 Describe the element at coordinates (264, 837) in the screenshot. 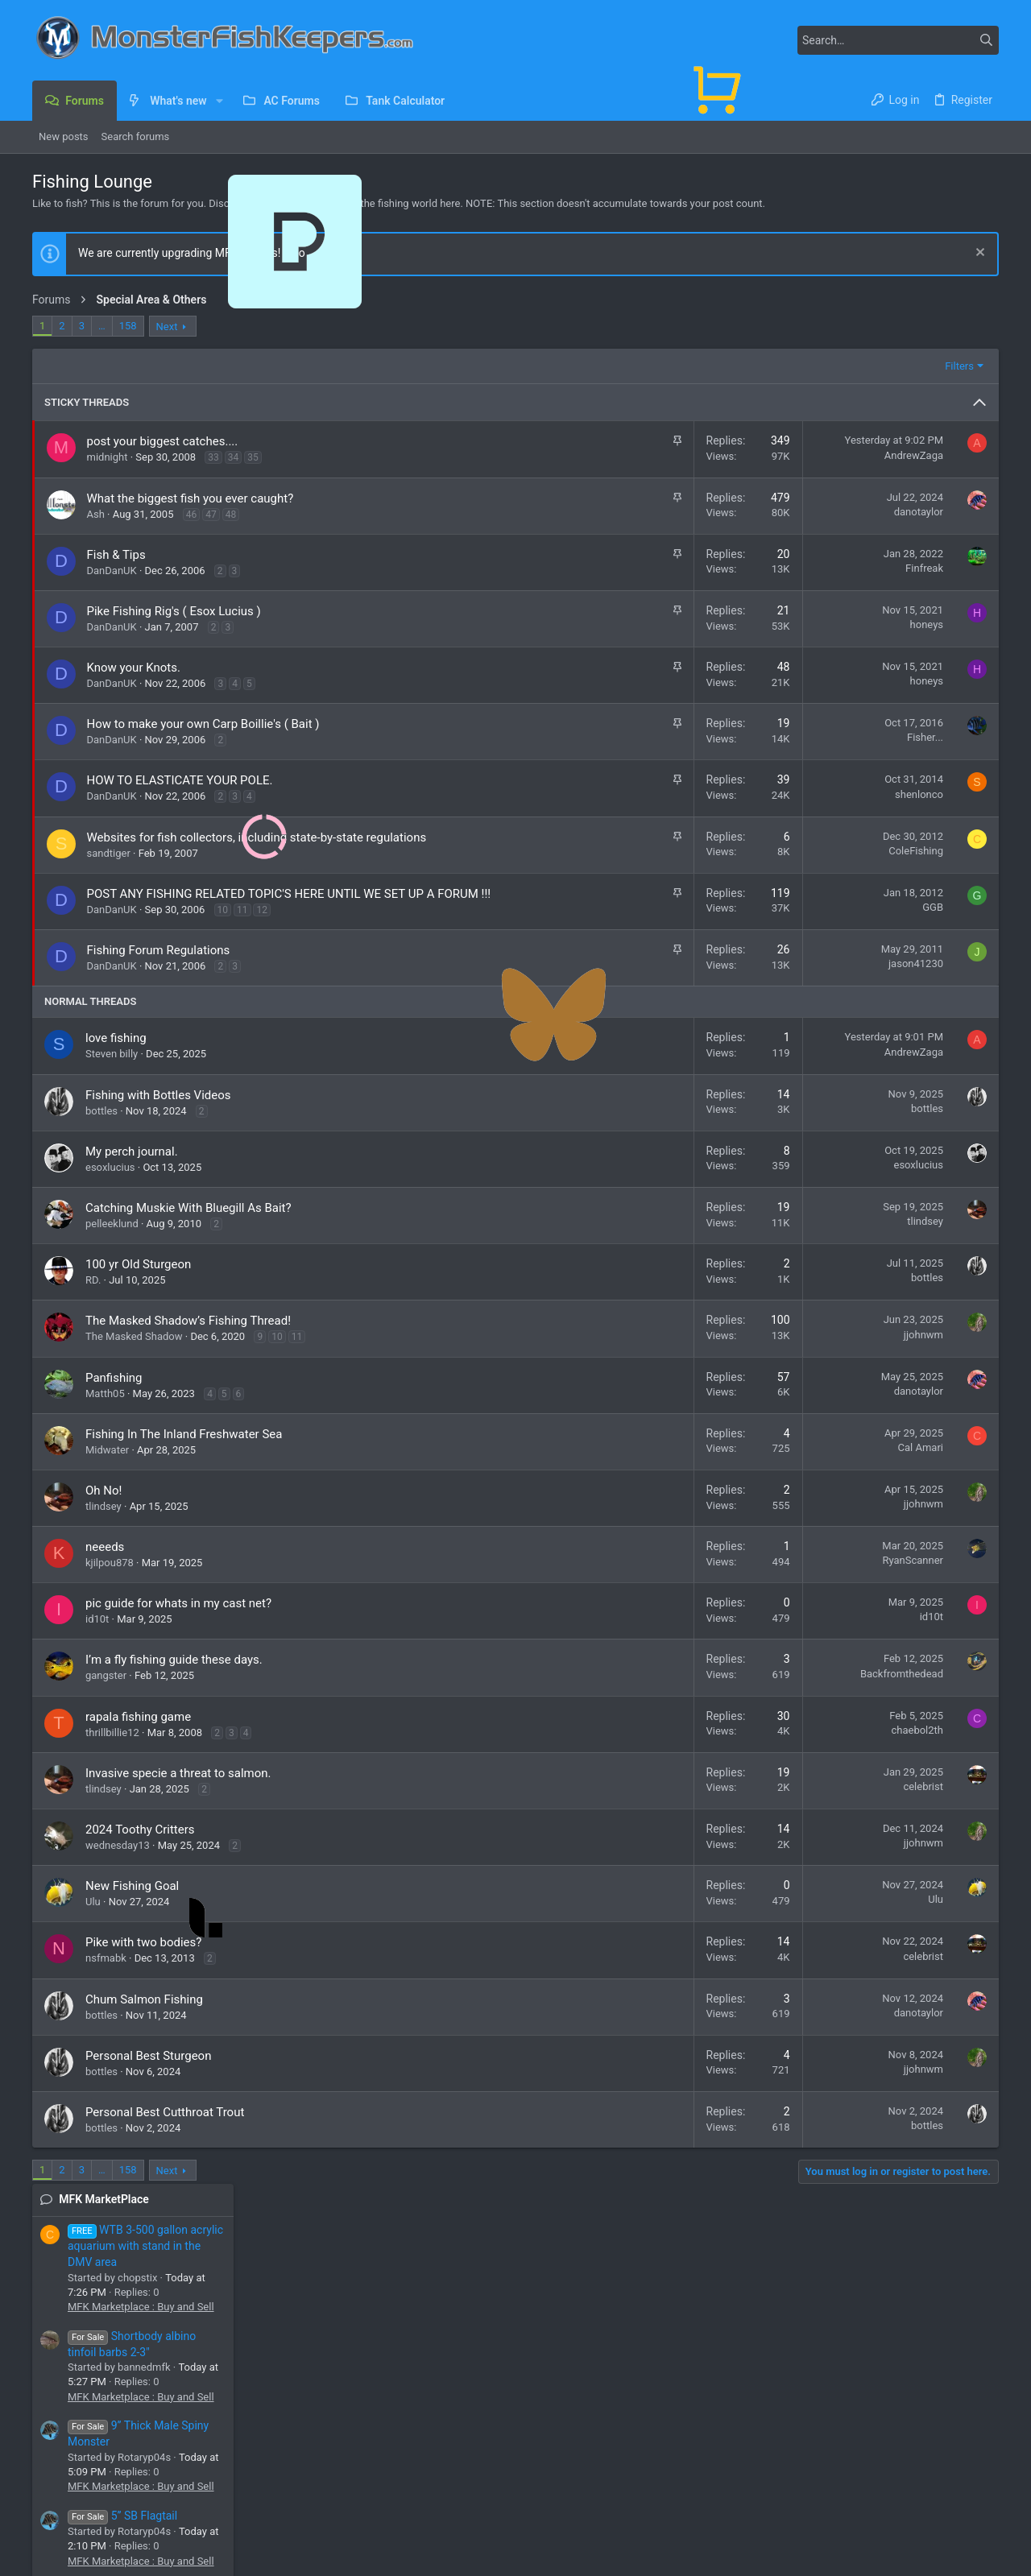

I see `view data breakdown by category` at that location.